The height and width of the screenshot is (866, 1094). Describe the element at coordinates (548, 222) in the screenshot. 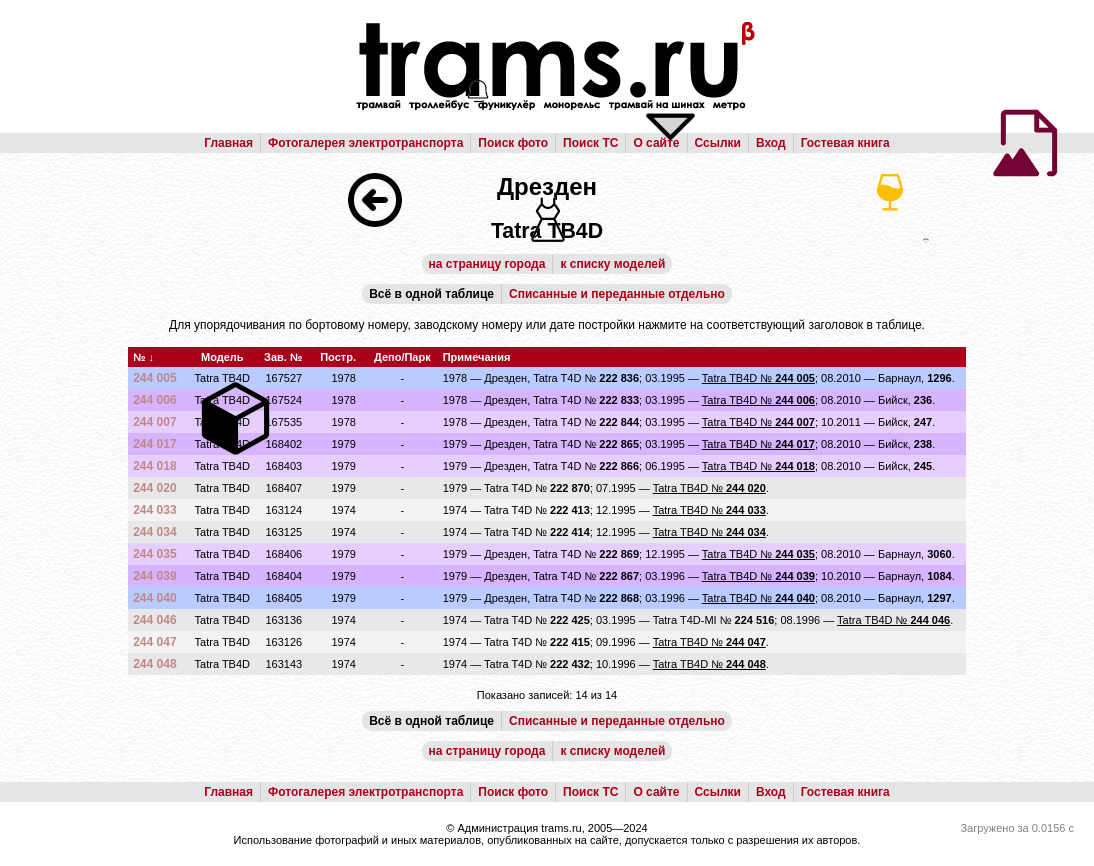

I see `browse women's clothing` at that location.